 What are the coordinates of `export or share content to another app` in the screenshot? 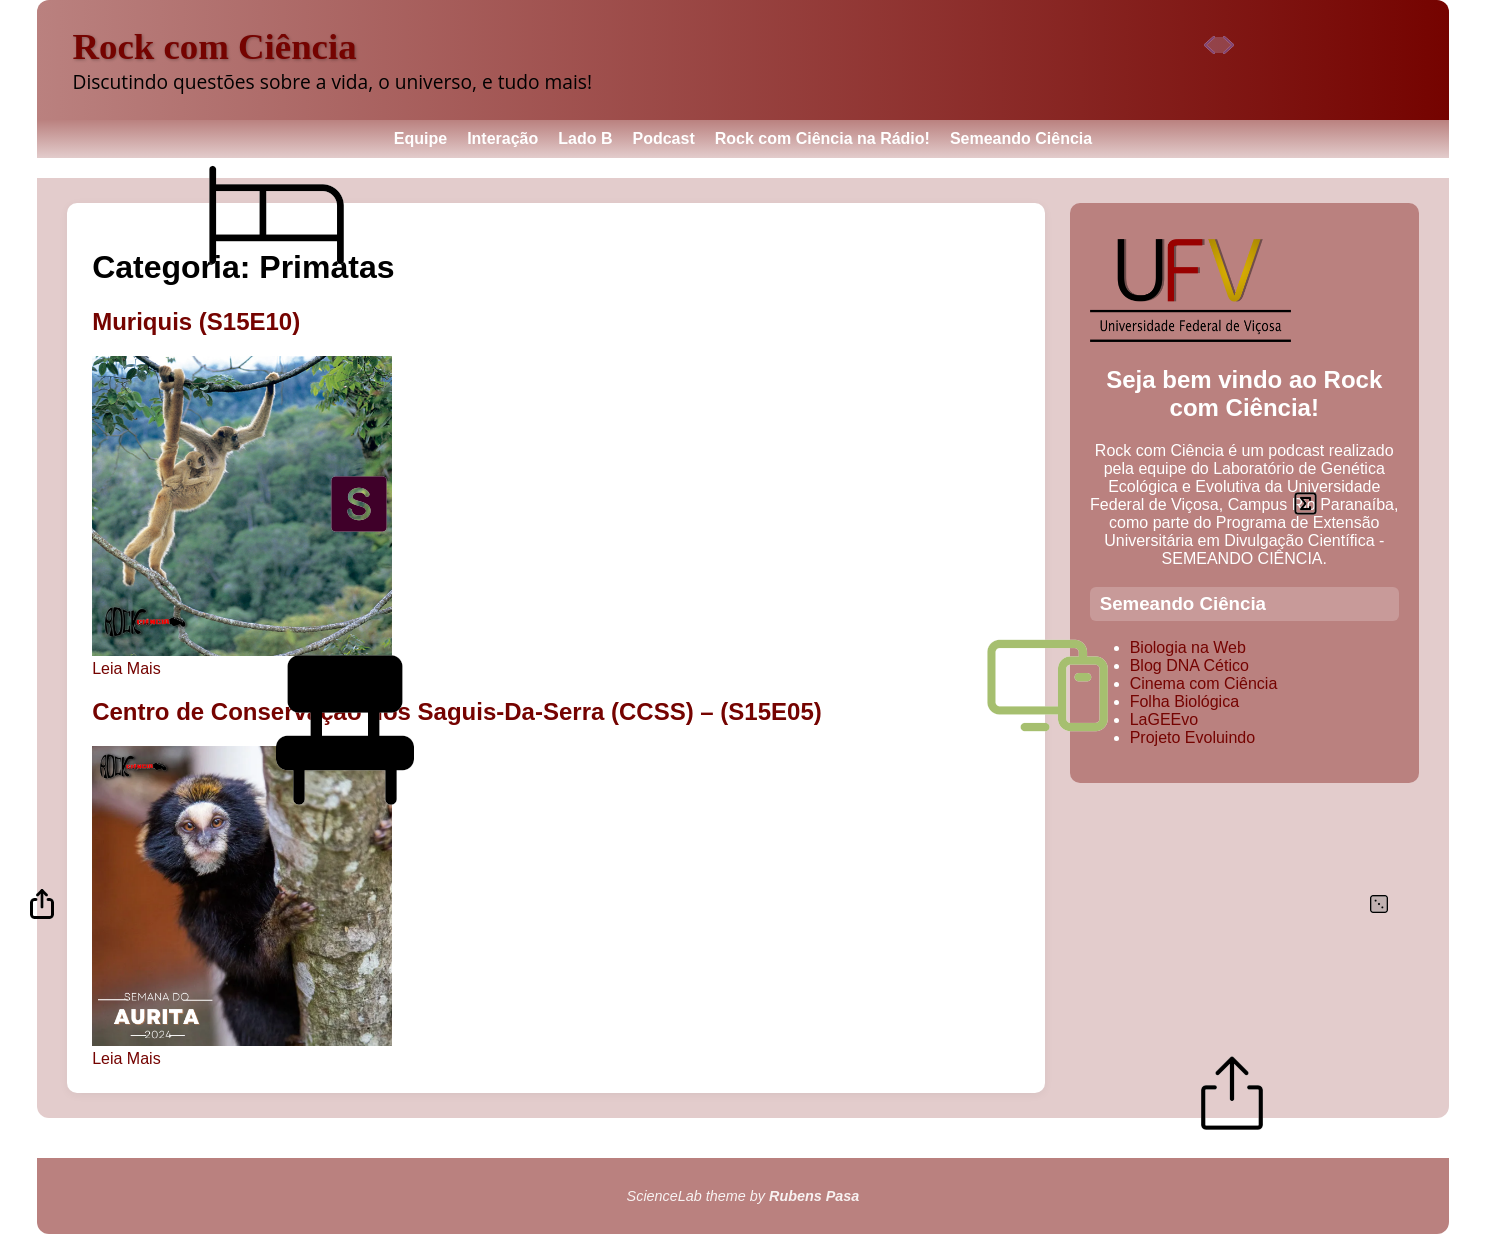 It's located at (1232, 1096).